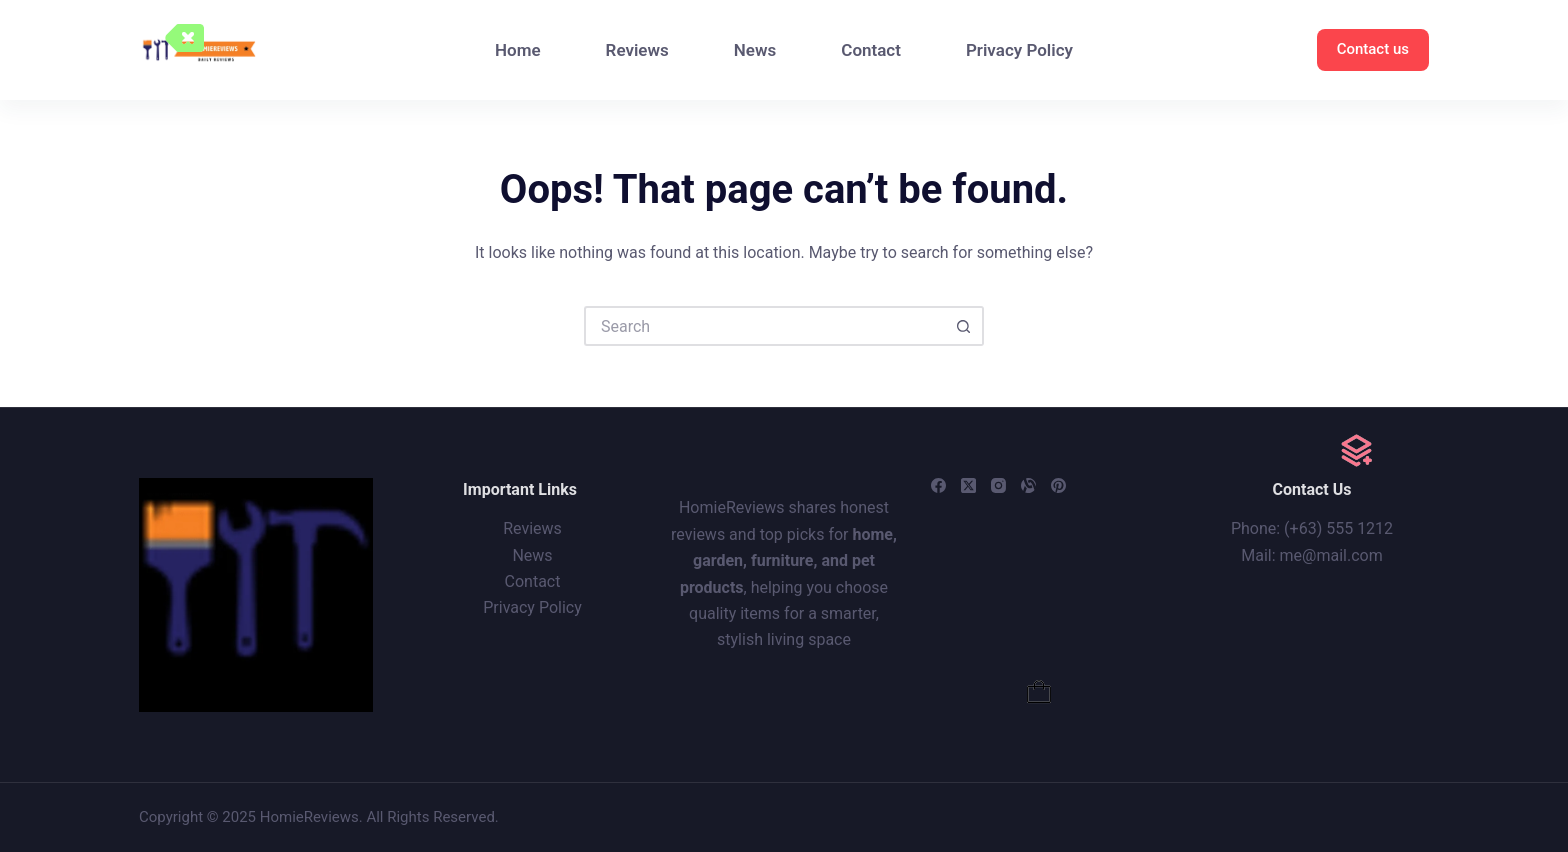 This screenshot has height=852, width=1568. I want to click on delete the previous character, so click(184, 38).